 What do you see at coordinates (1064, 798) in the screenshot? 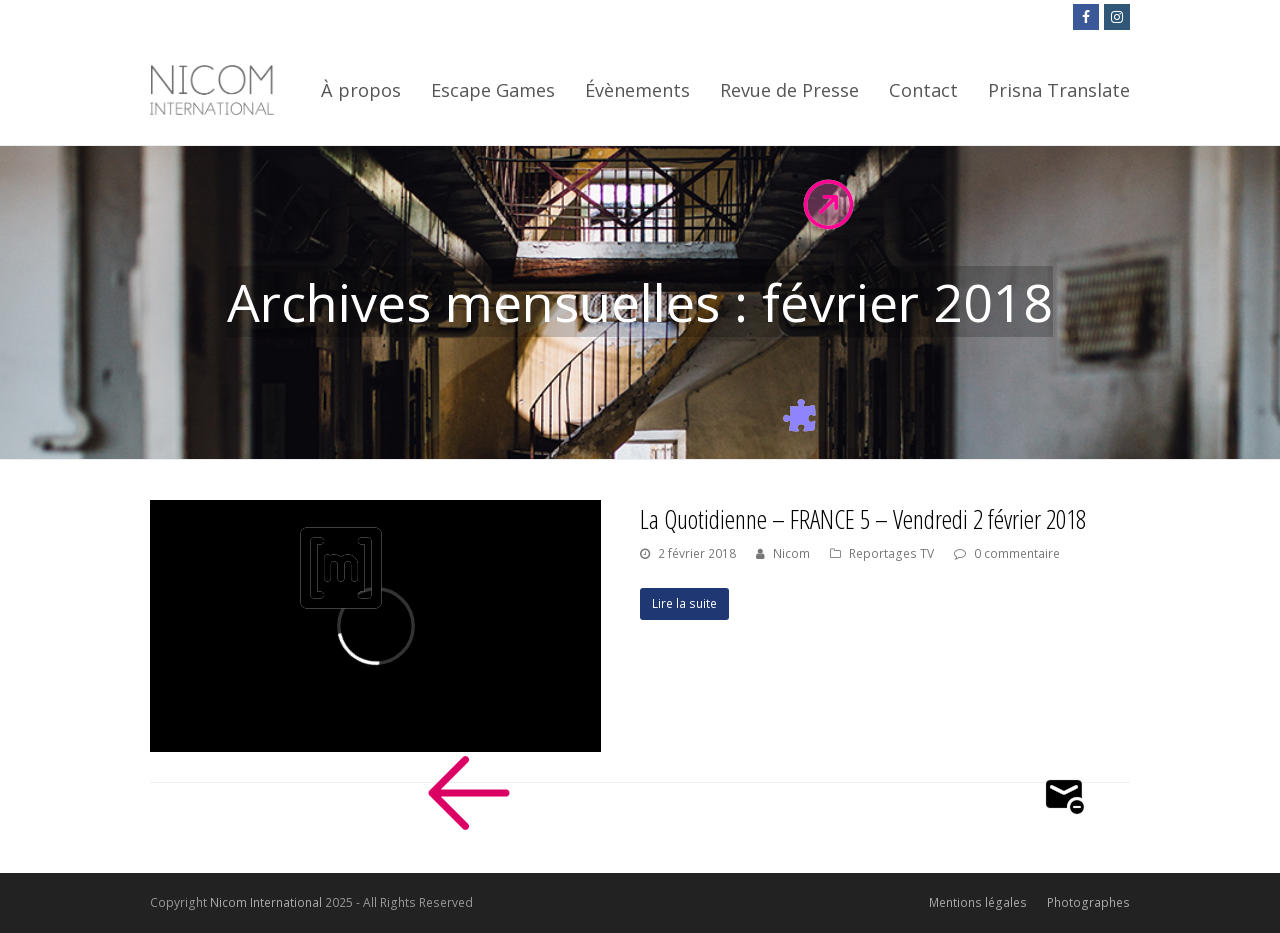
I see `unsubscribe from email notifications` at bounding box center [1064, 798].